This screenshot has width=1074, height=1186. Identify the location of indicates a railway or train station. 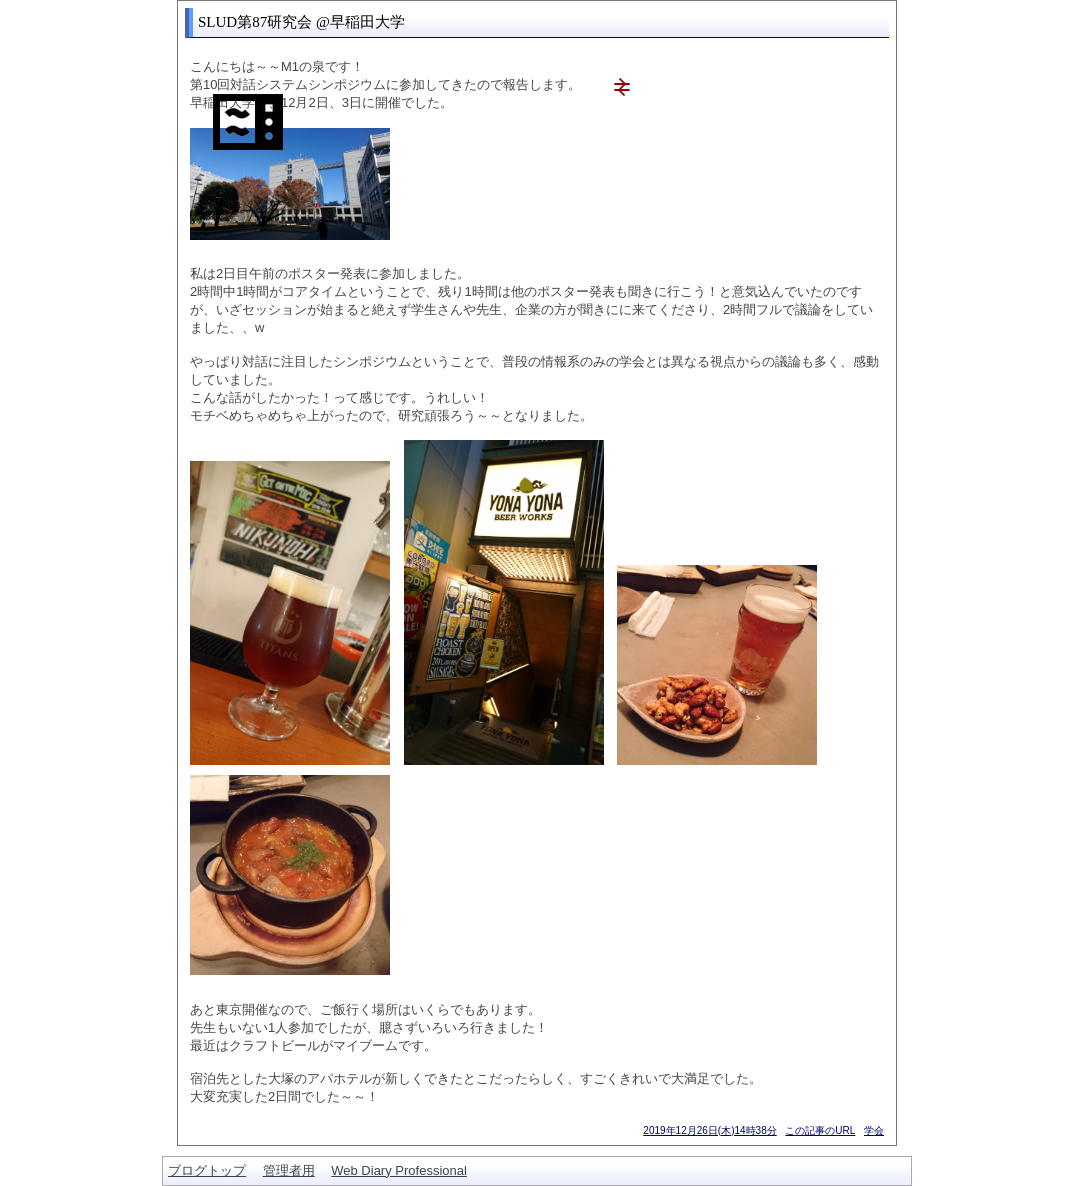
(622, 87).